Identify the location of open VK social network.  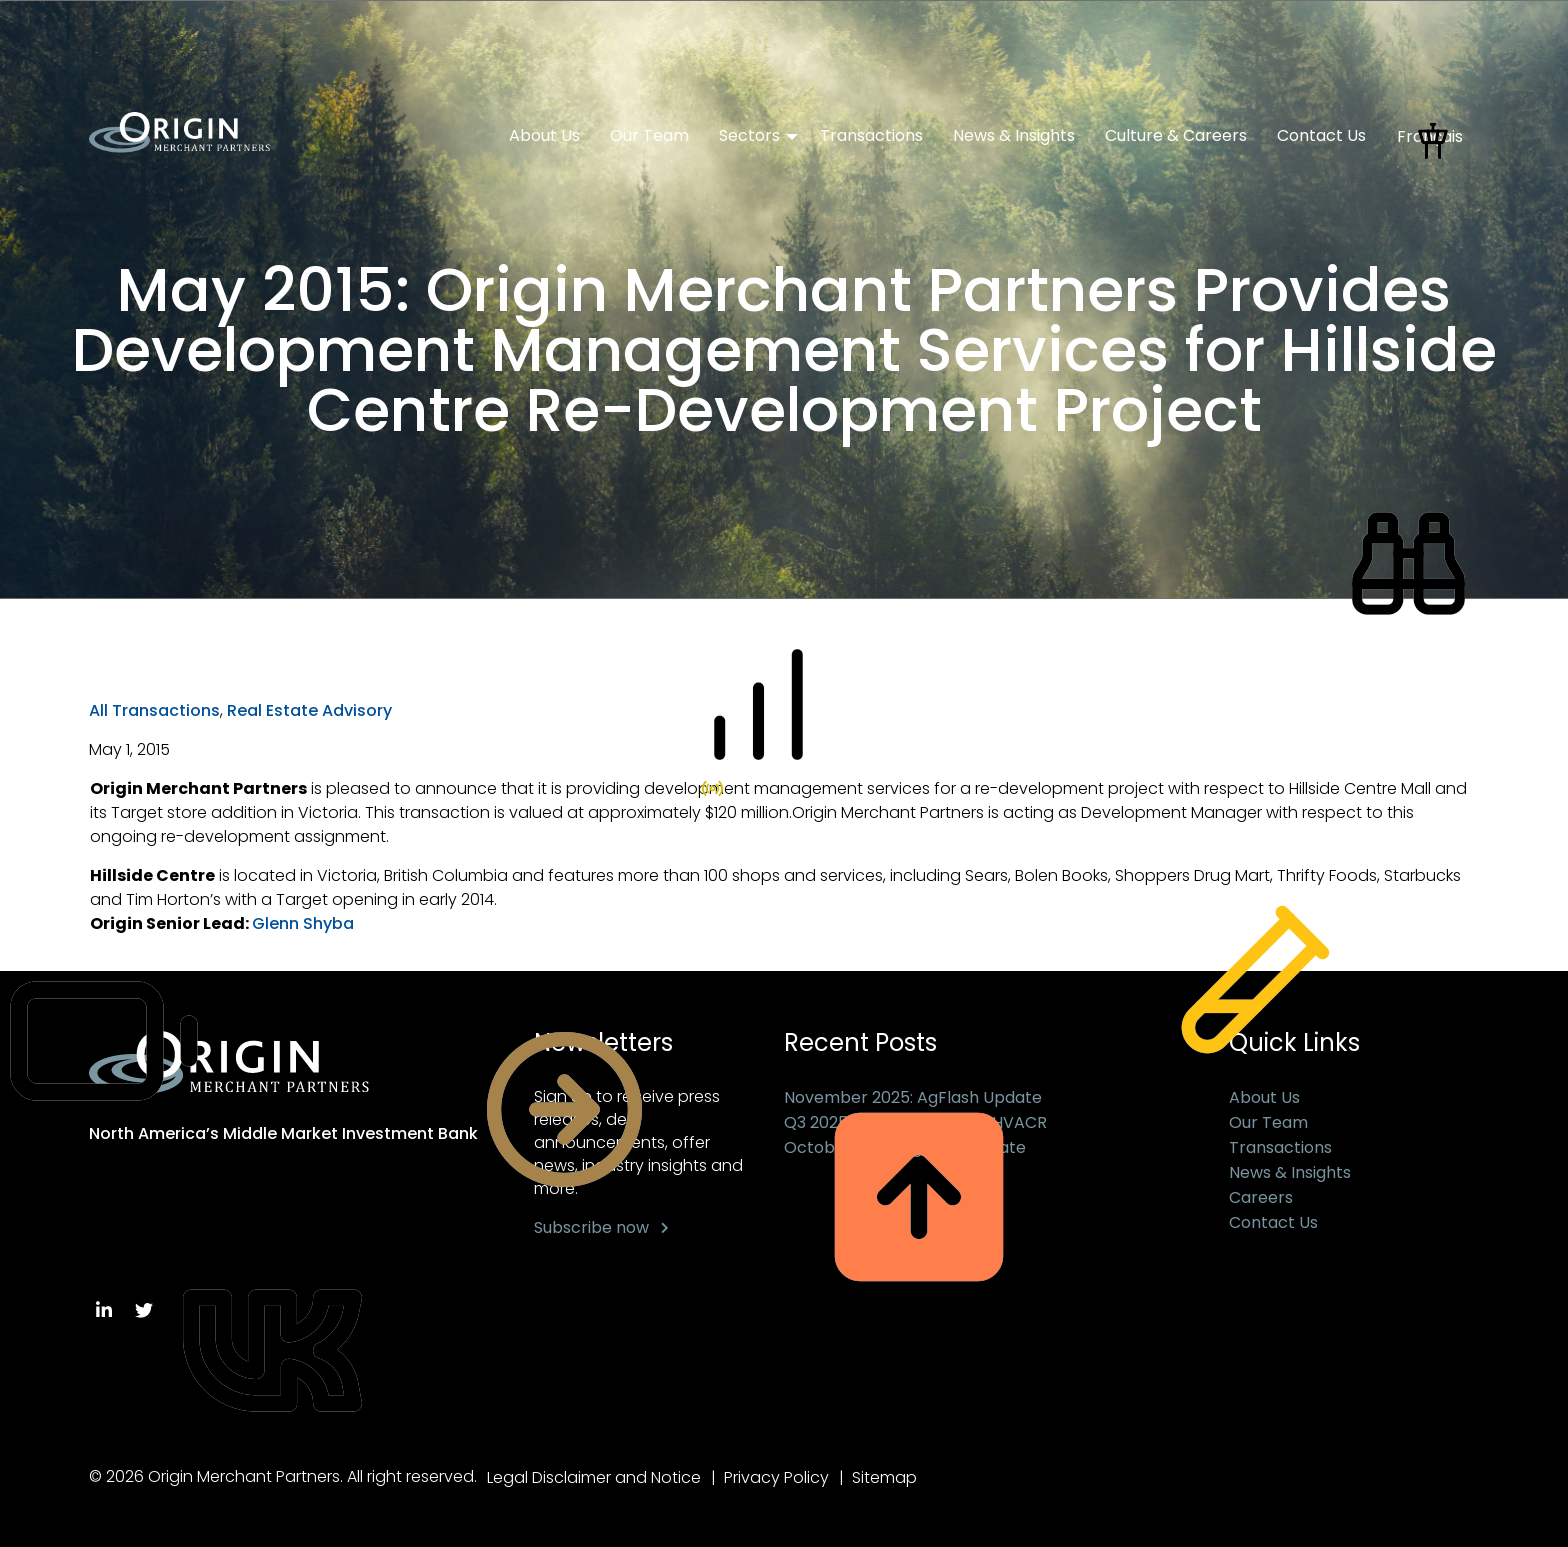
(272, 1346).